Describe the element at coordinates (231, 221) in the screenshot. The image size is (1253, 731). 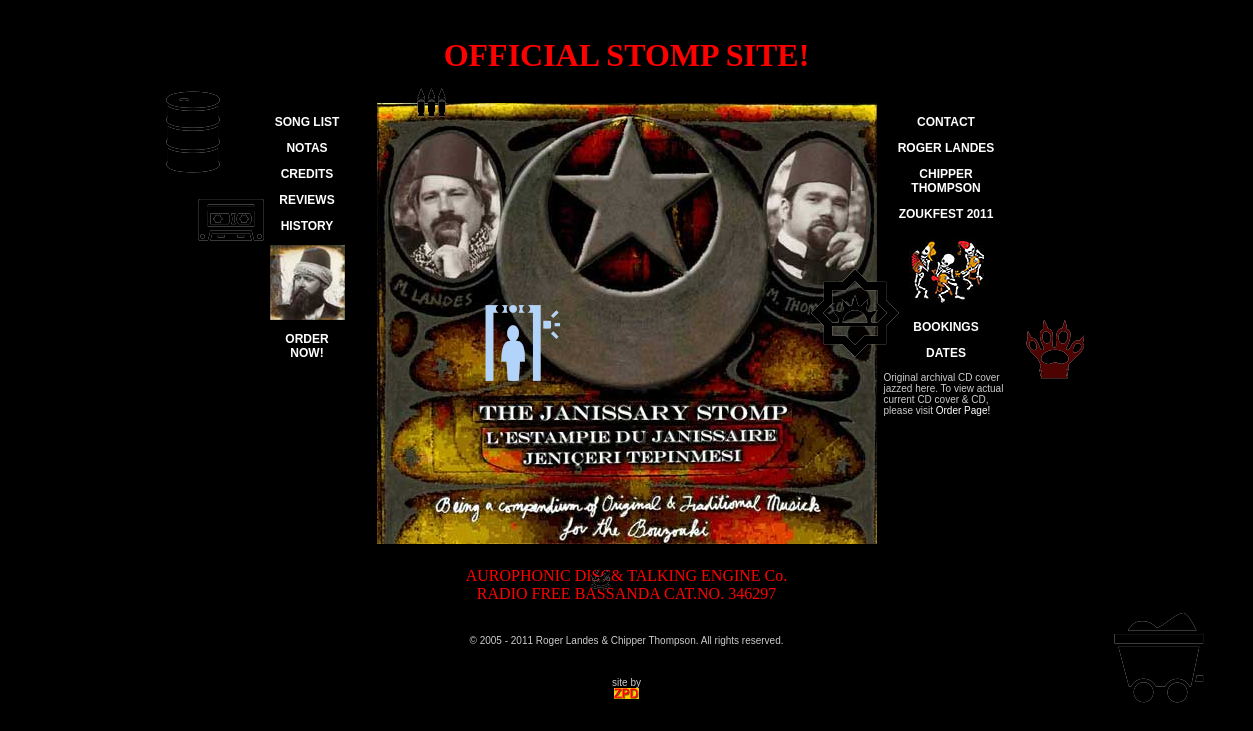
I see `access retro or vintage audio content` at that location.